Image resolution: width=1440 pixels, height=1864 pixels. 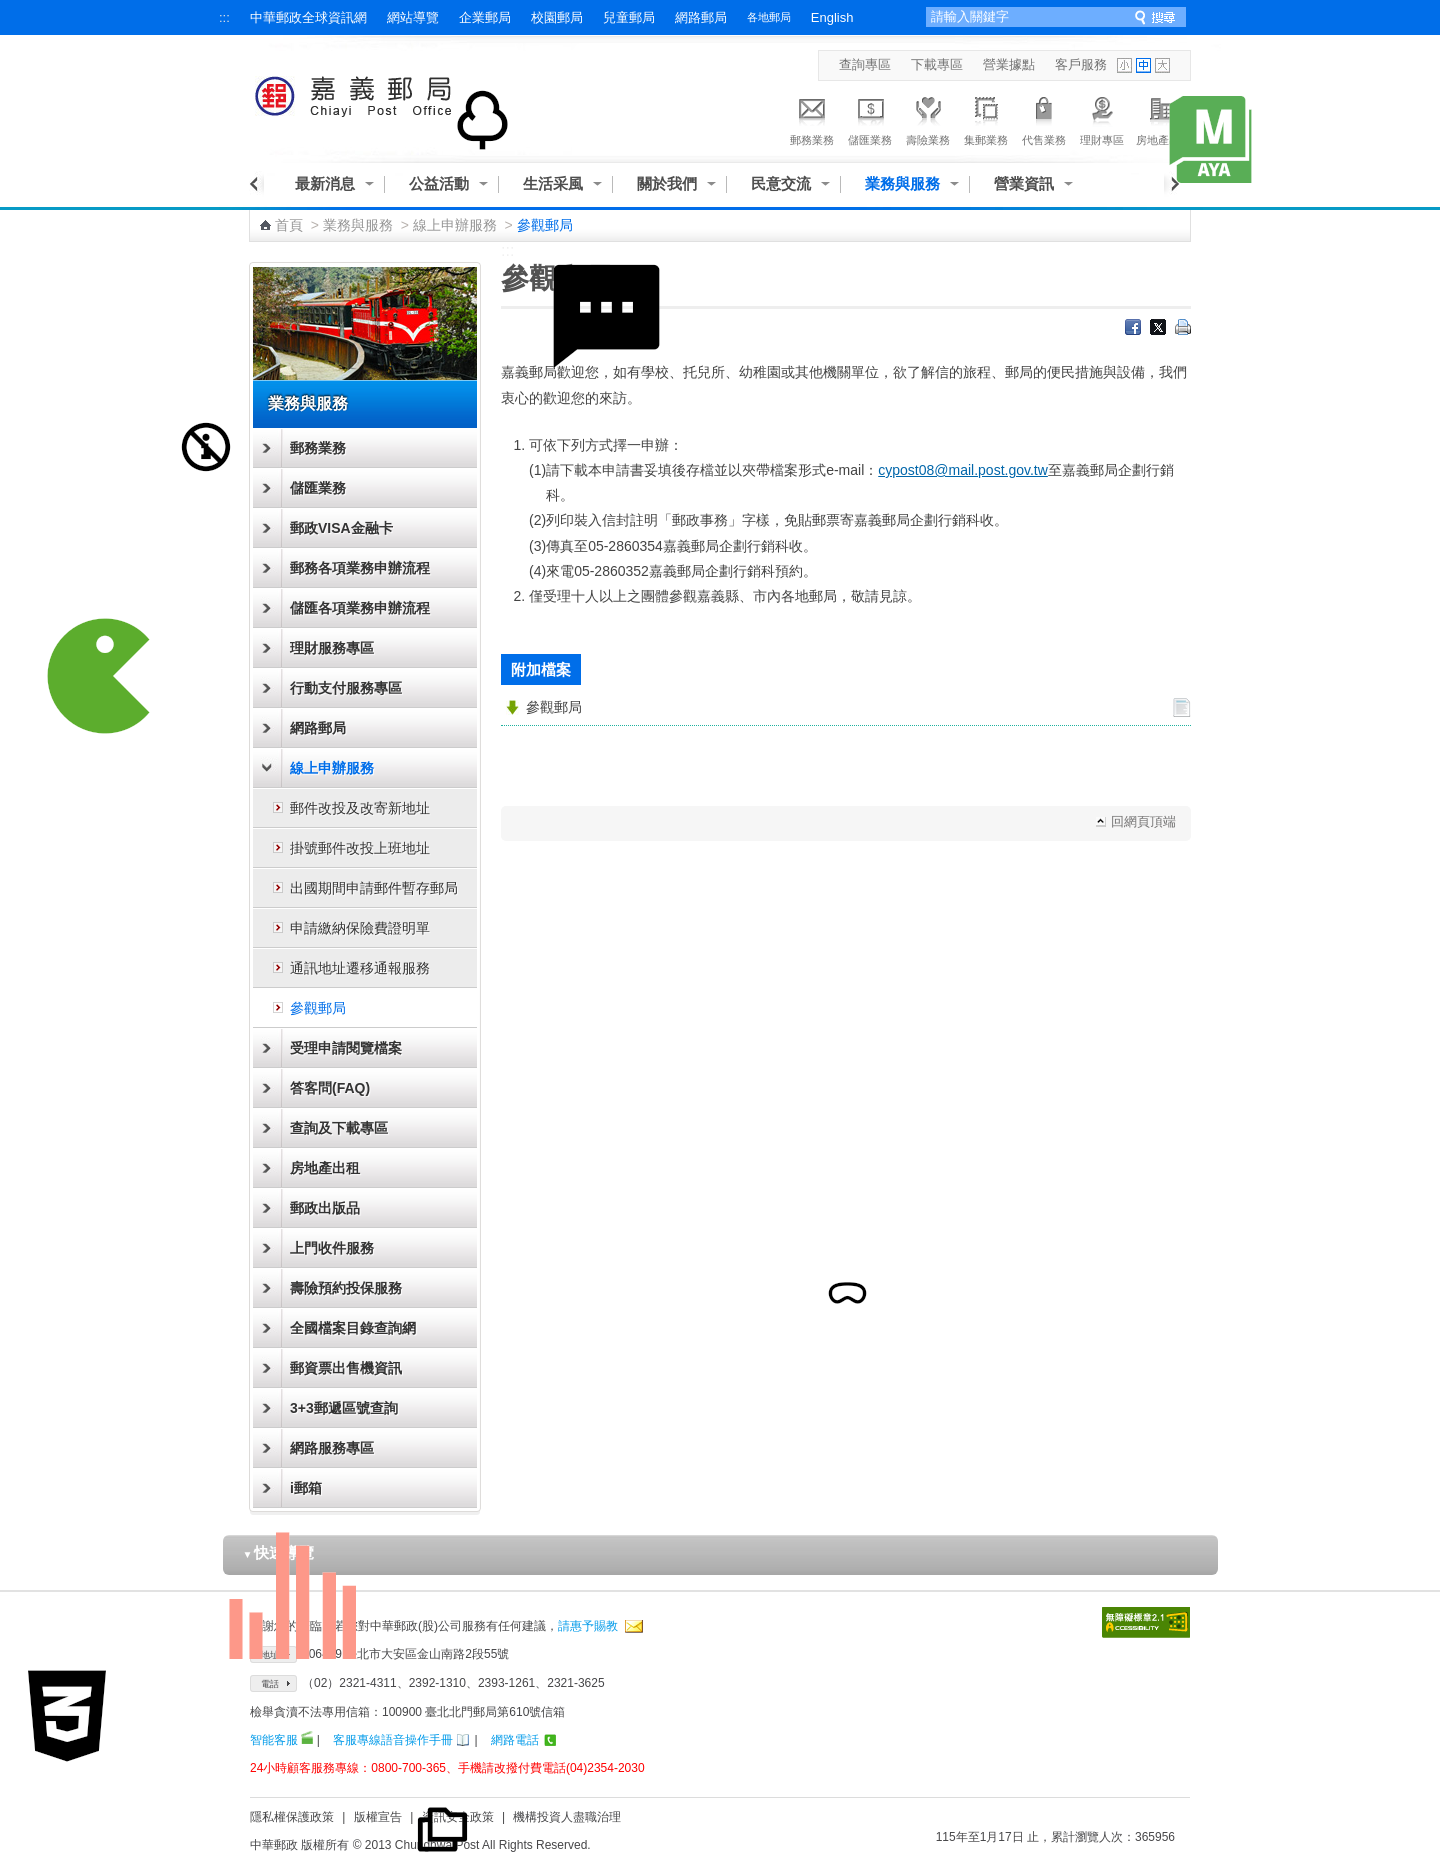 What do you see at coordinates (206, 447) in the screenshot?
I see `information unavailable or hidden` at bounding box center [206, 447].